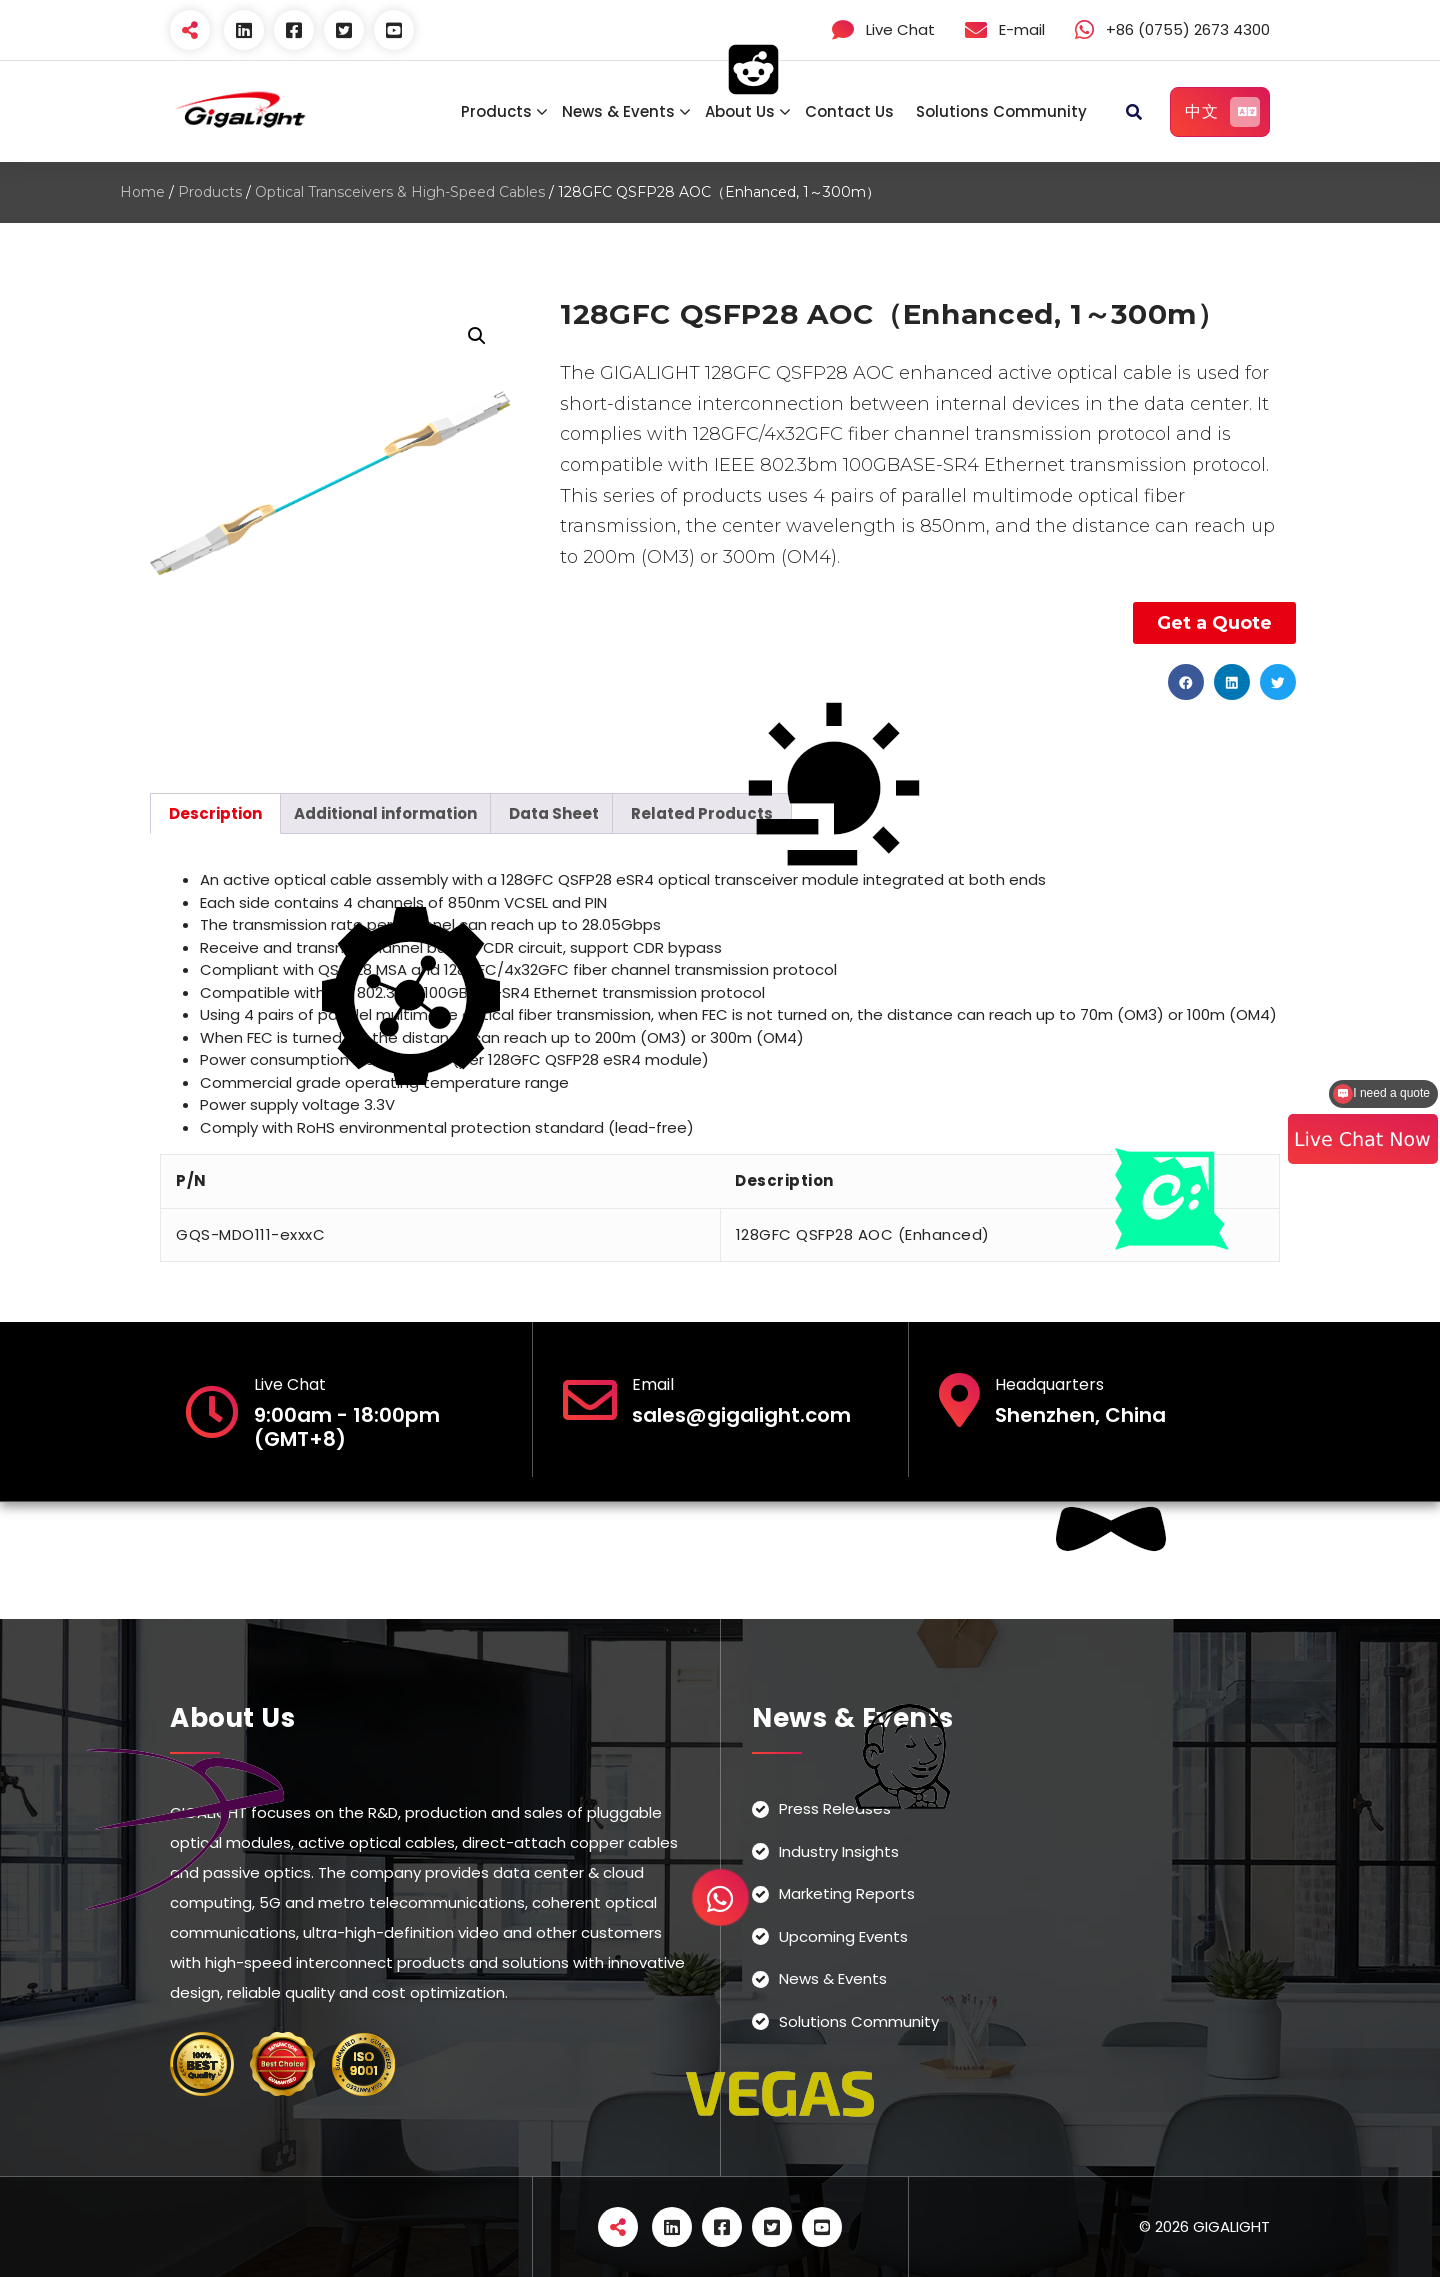  Describe the element at coordinates (780, 2094) in the screenshot. I see `vegas creative software brand logo` at that location.